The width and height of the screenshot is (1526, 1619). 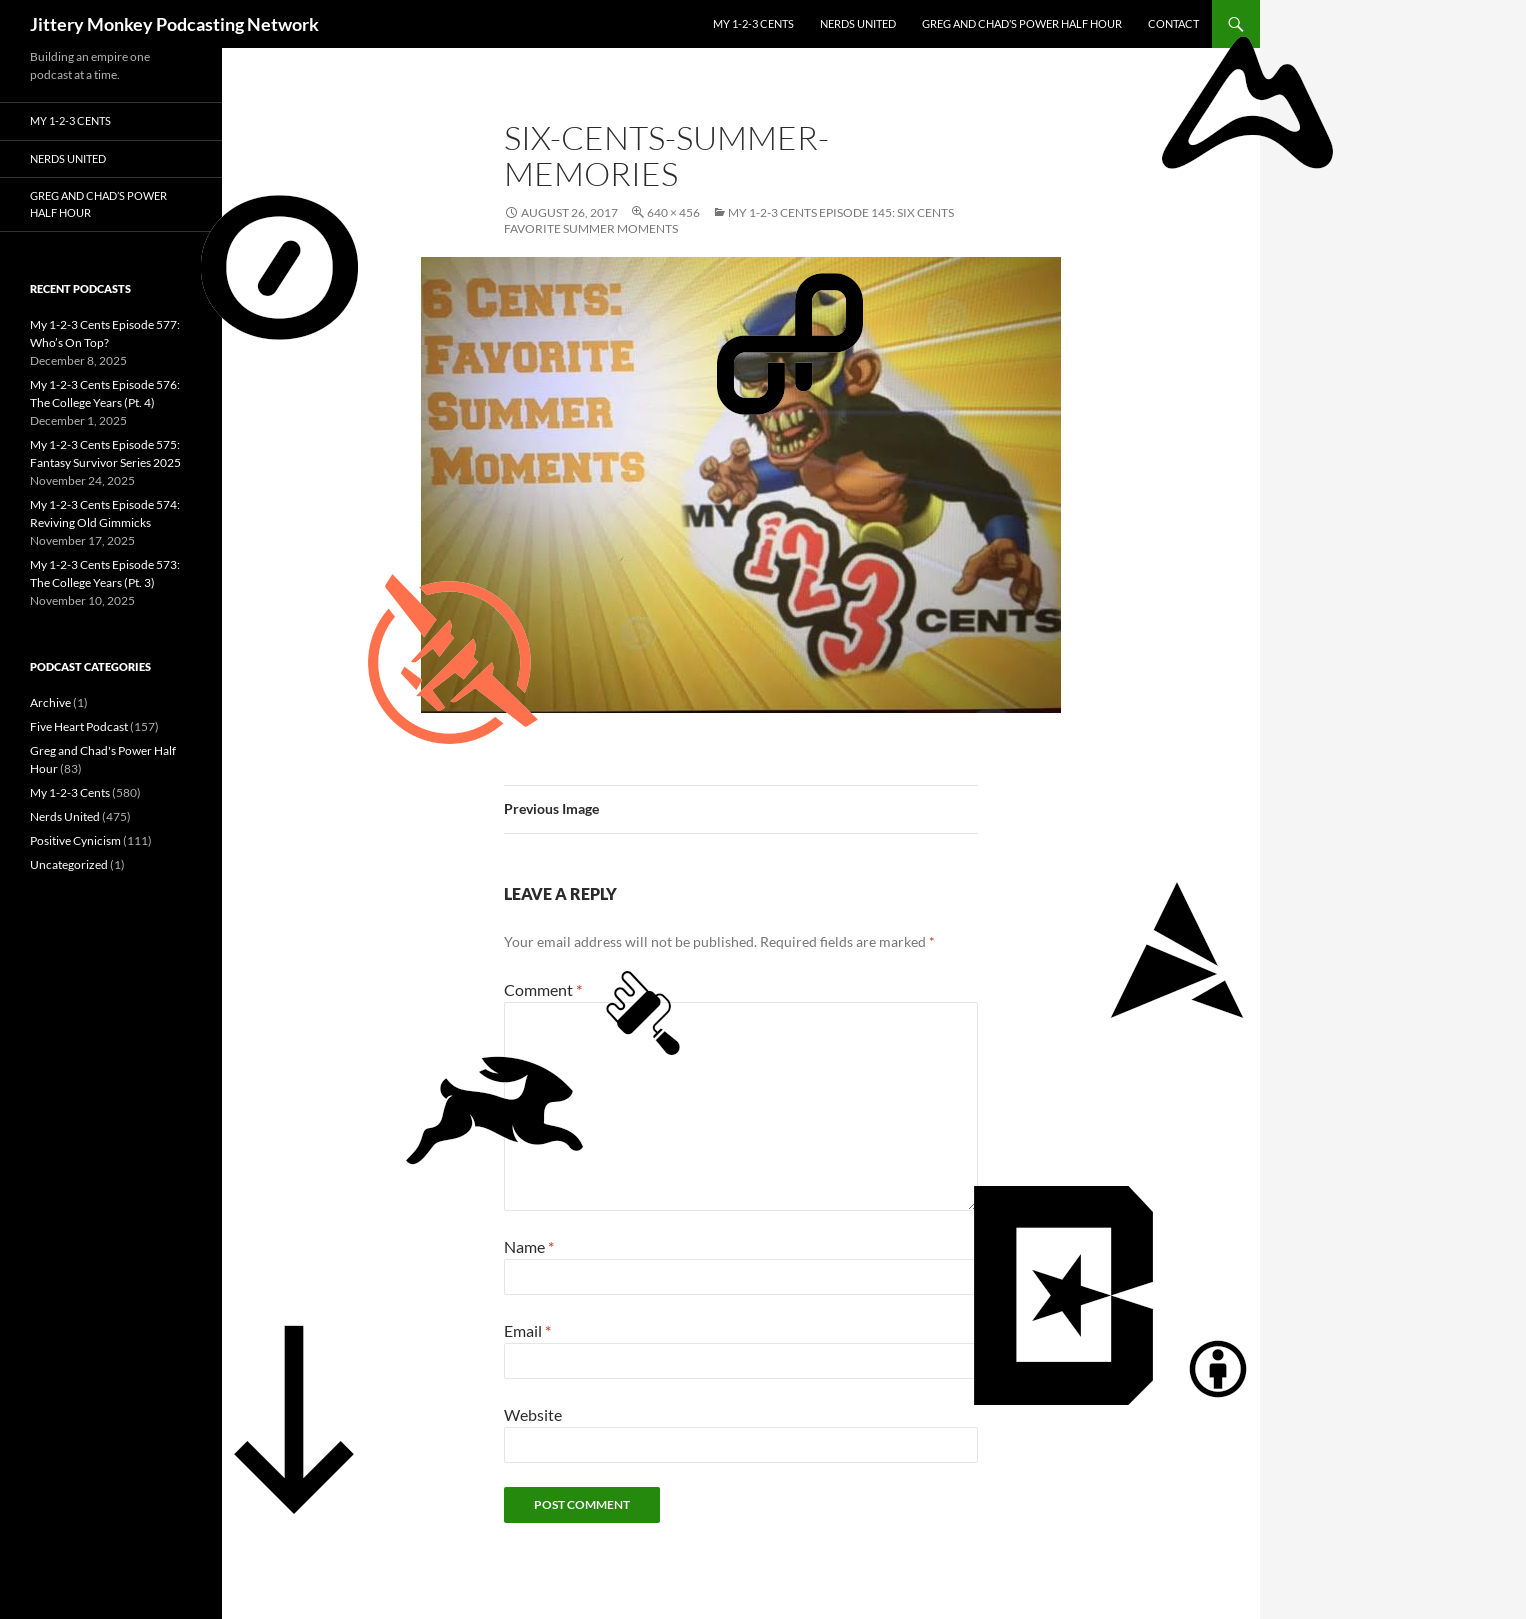 What do you see at coordinates (494, 1110) in the screenshot?
I see `directus brand logo` at bounding box center [494, 1110].